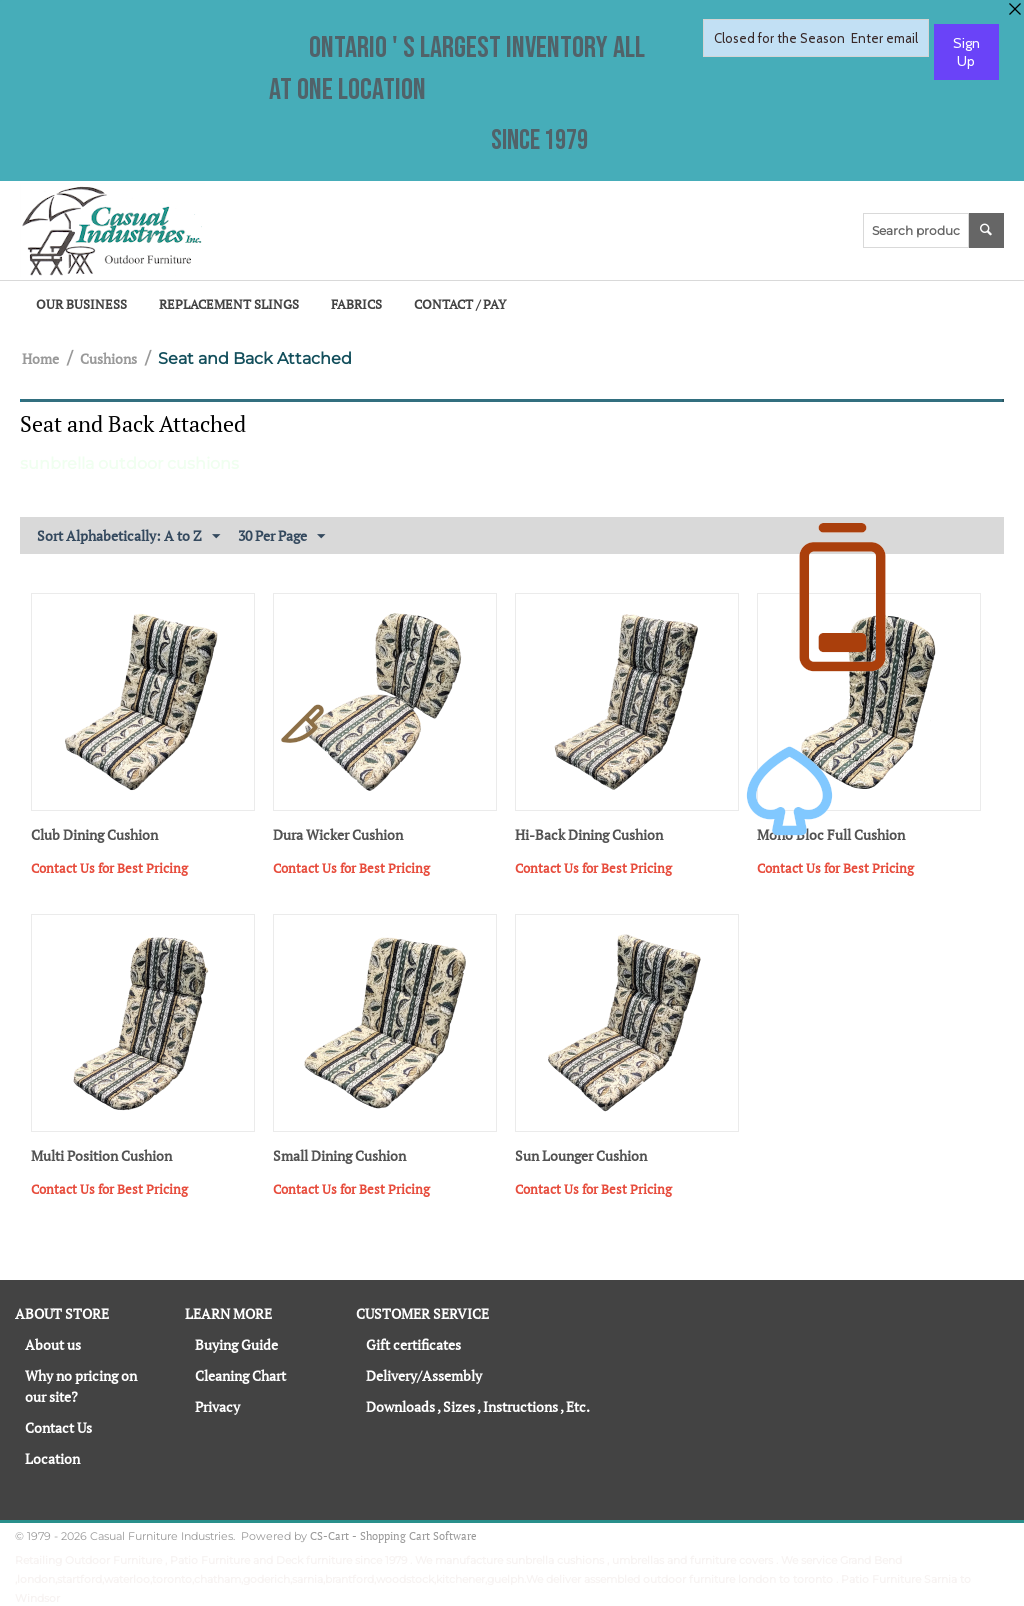  I want to click on indicates low battery level, so click(842, 599).